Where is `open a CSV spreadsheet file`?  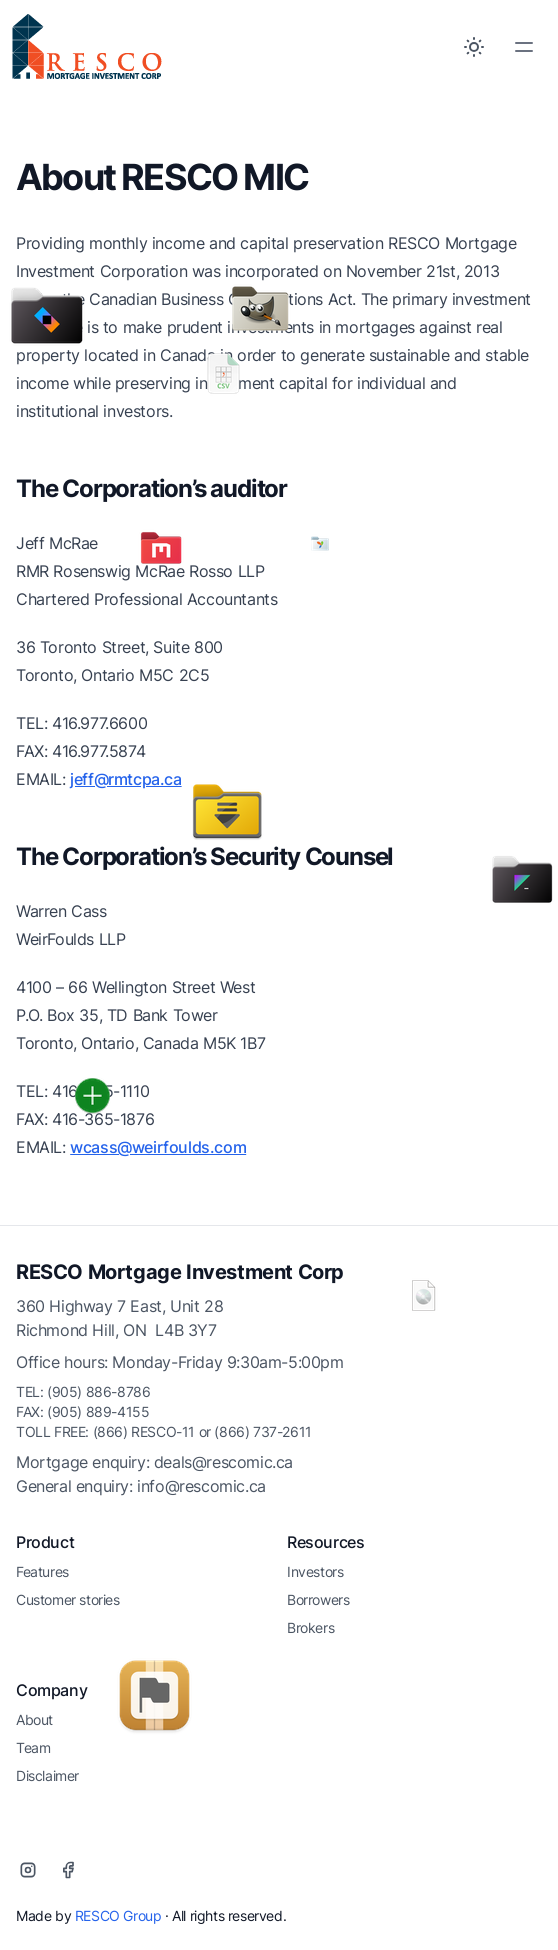
open a CSV spreadsheet file is located at coordinates (223, 373).